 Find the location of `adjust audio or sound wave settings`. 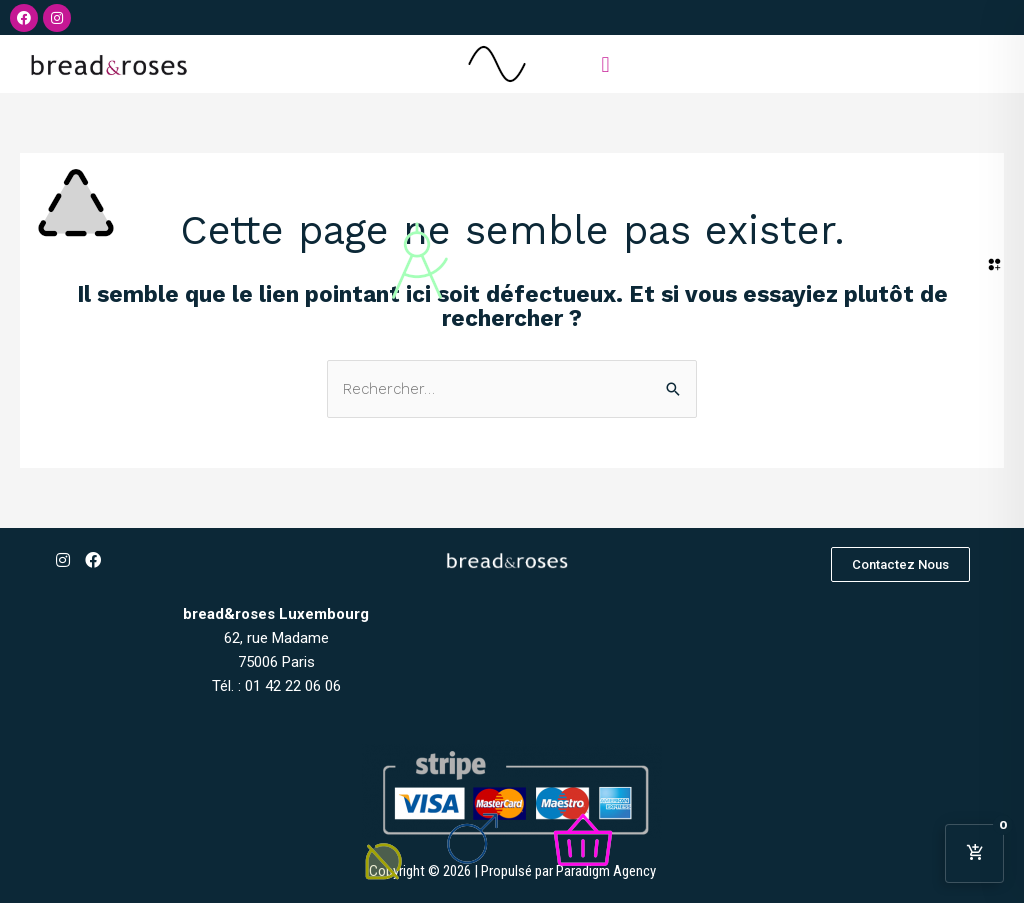

adjust audio or sound wave settings is located at coordinates (497, 64).